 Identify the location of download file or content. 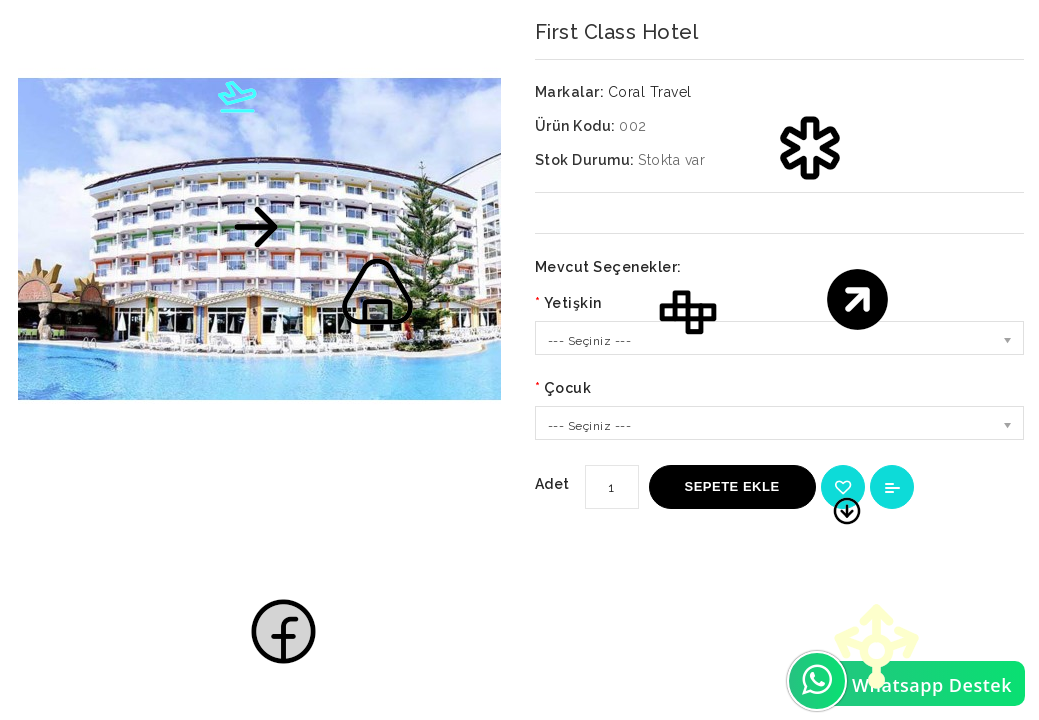
(847, 511).